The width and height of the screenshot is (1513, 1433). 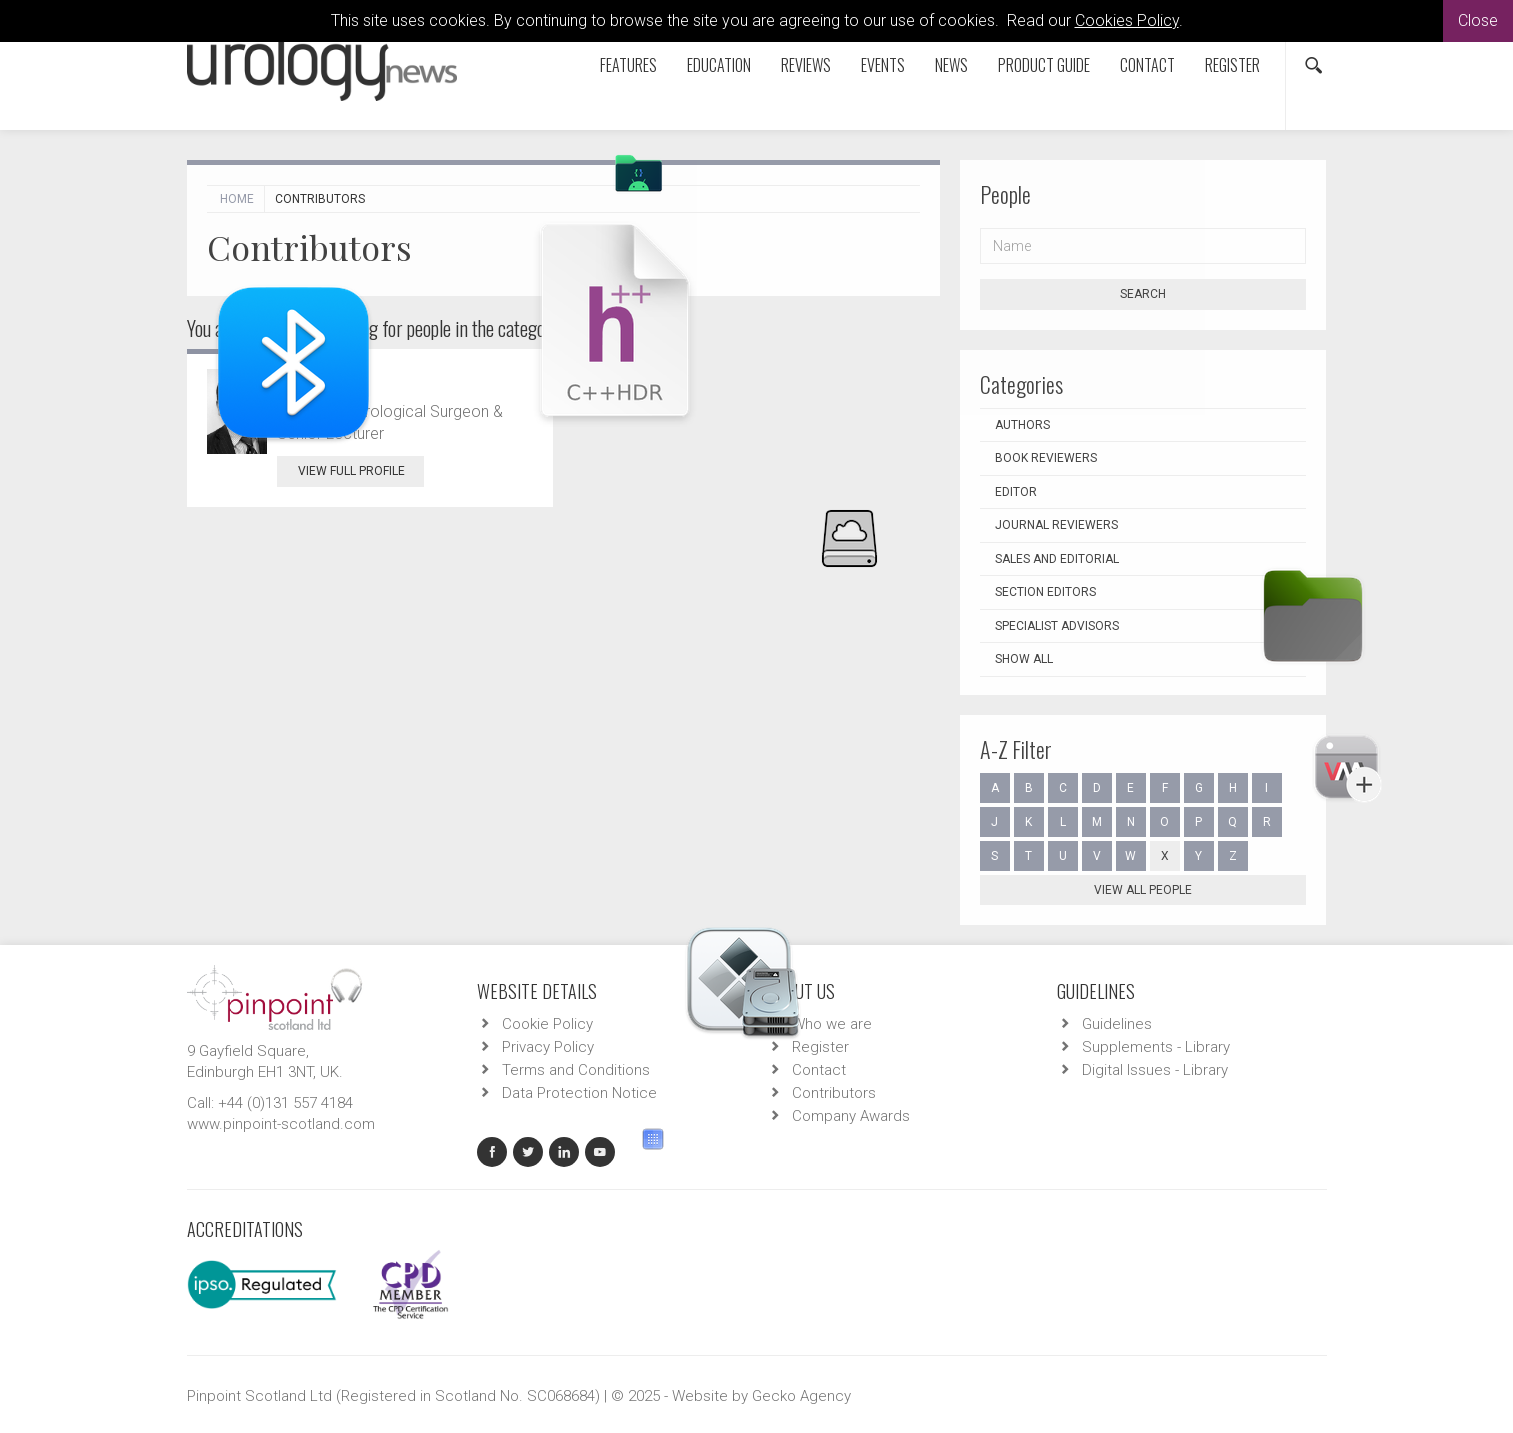 I want to click on access iCloud drive storage, so click(x=849, y=539).